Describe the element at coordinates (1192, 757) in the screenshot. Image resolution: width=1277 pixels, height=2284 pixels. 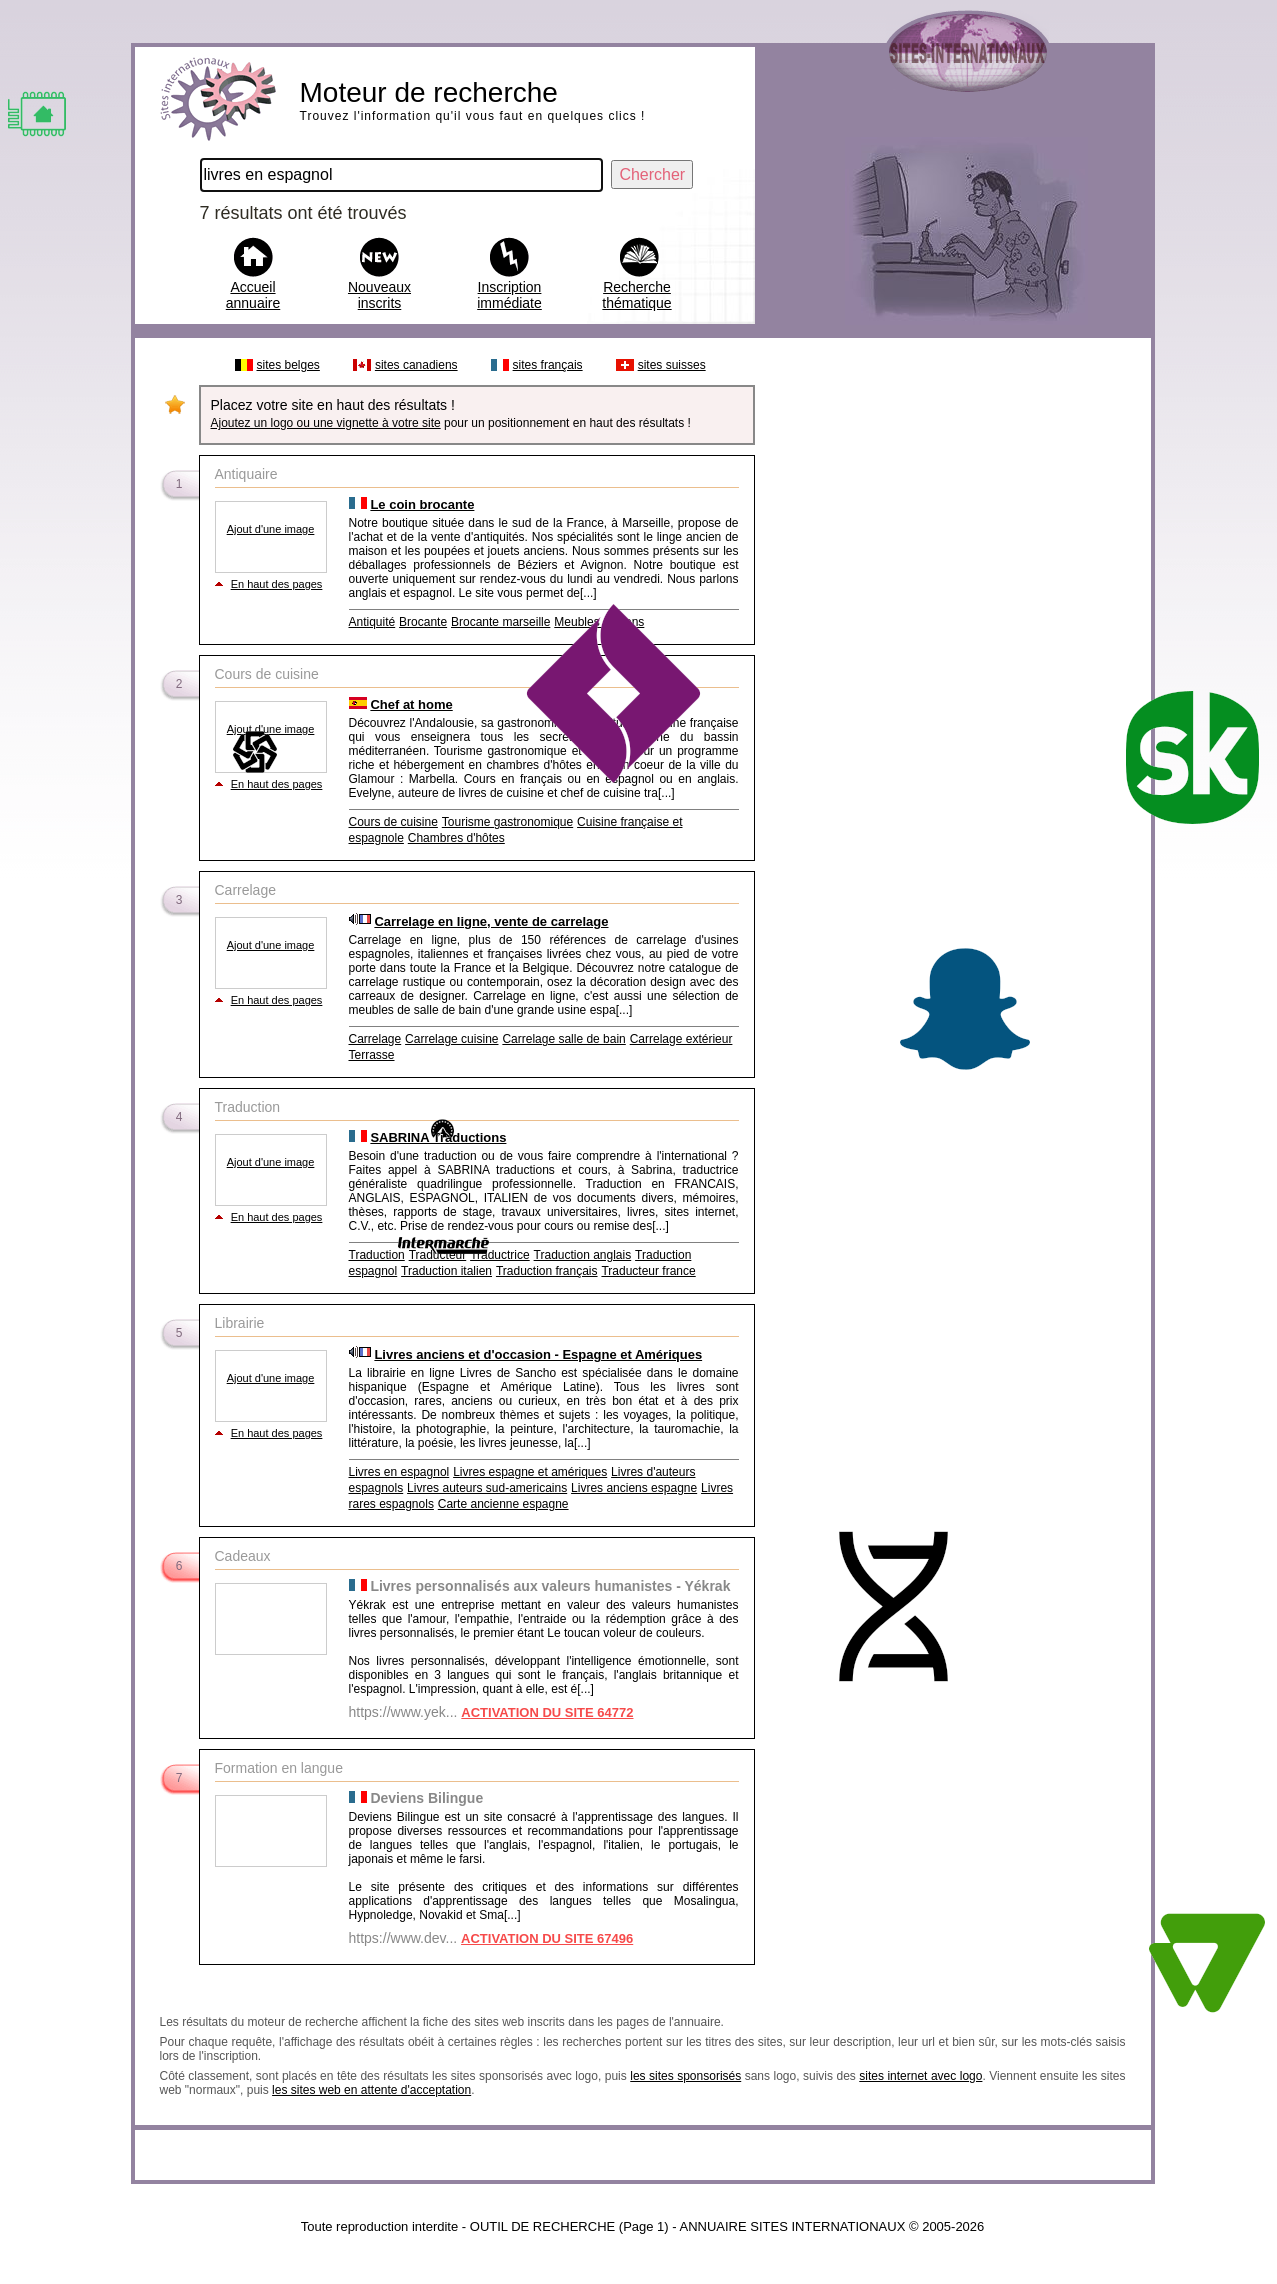
I see `open the Songkick app` at that location.